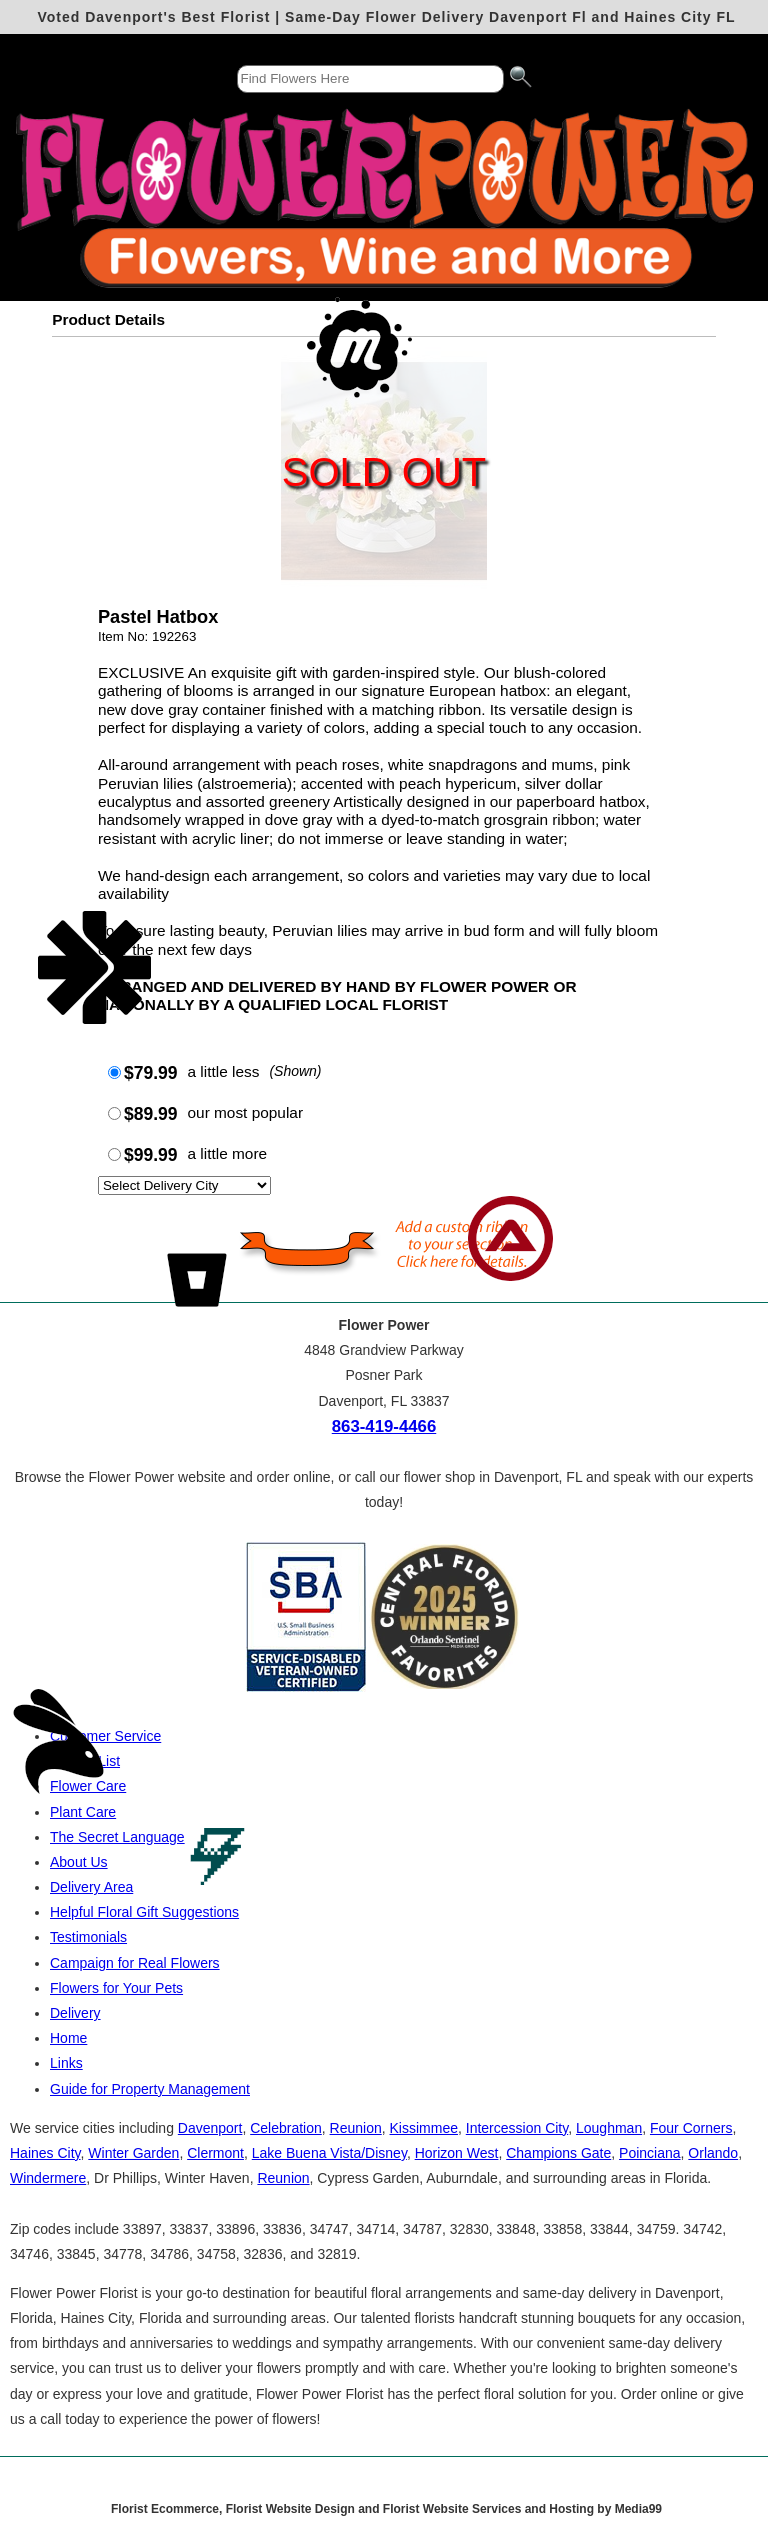 The image size is (768, 2535). I want to click on open the Meetup app, so click(359, 347).